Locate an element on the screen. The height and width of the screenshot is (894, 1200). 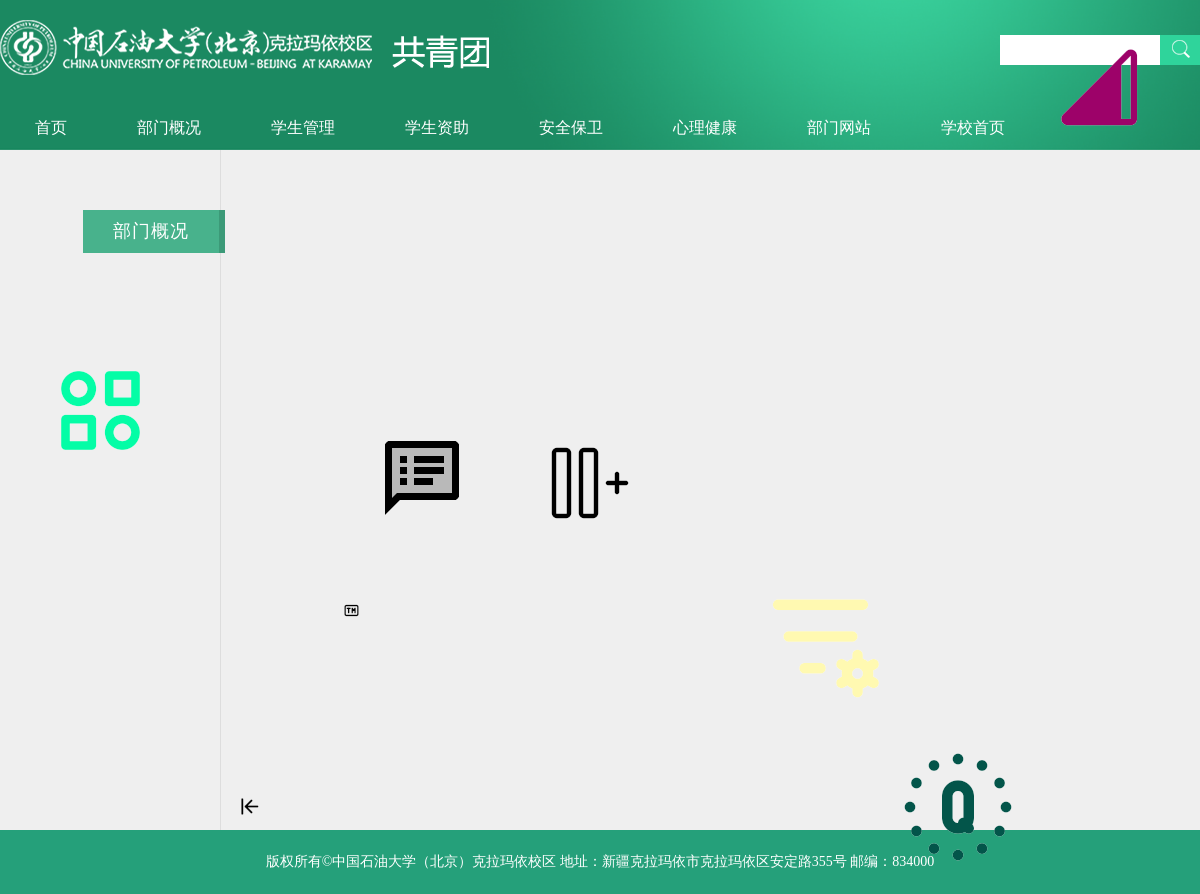
view speaker notes or presentation comments is located at coordinates (422, 478).